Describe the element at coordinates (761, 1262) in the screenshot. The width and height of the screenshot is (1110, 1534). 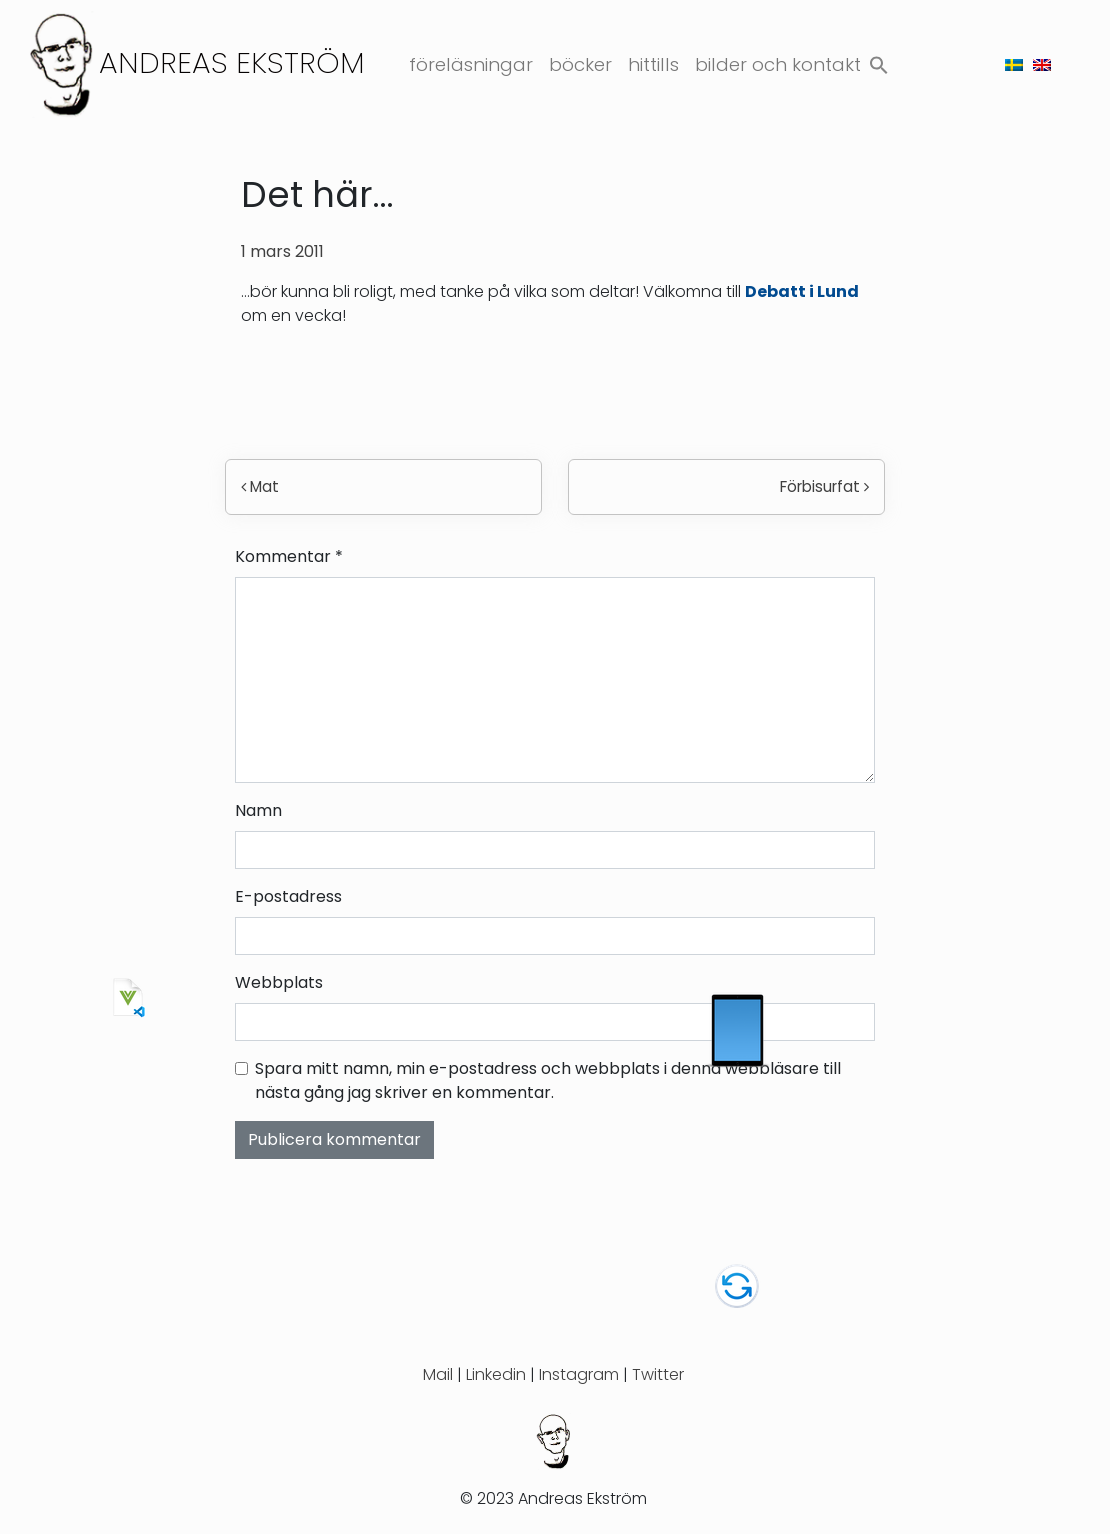
I see `indicates content is syncing or refreshing` at that location.